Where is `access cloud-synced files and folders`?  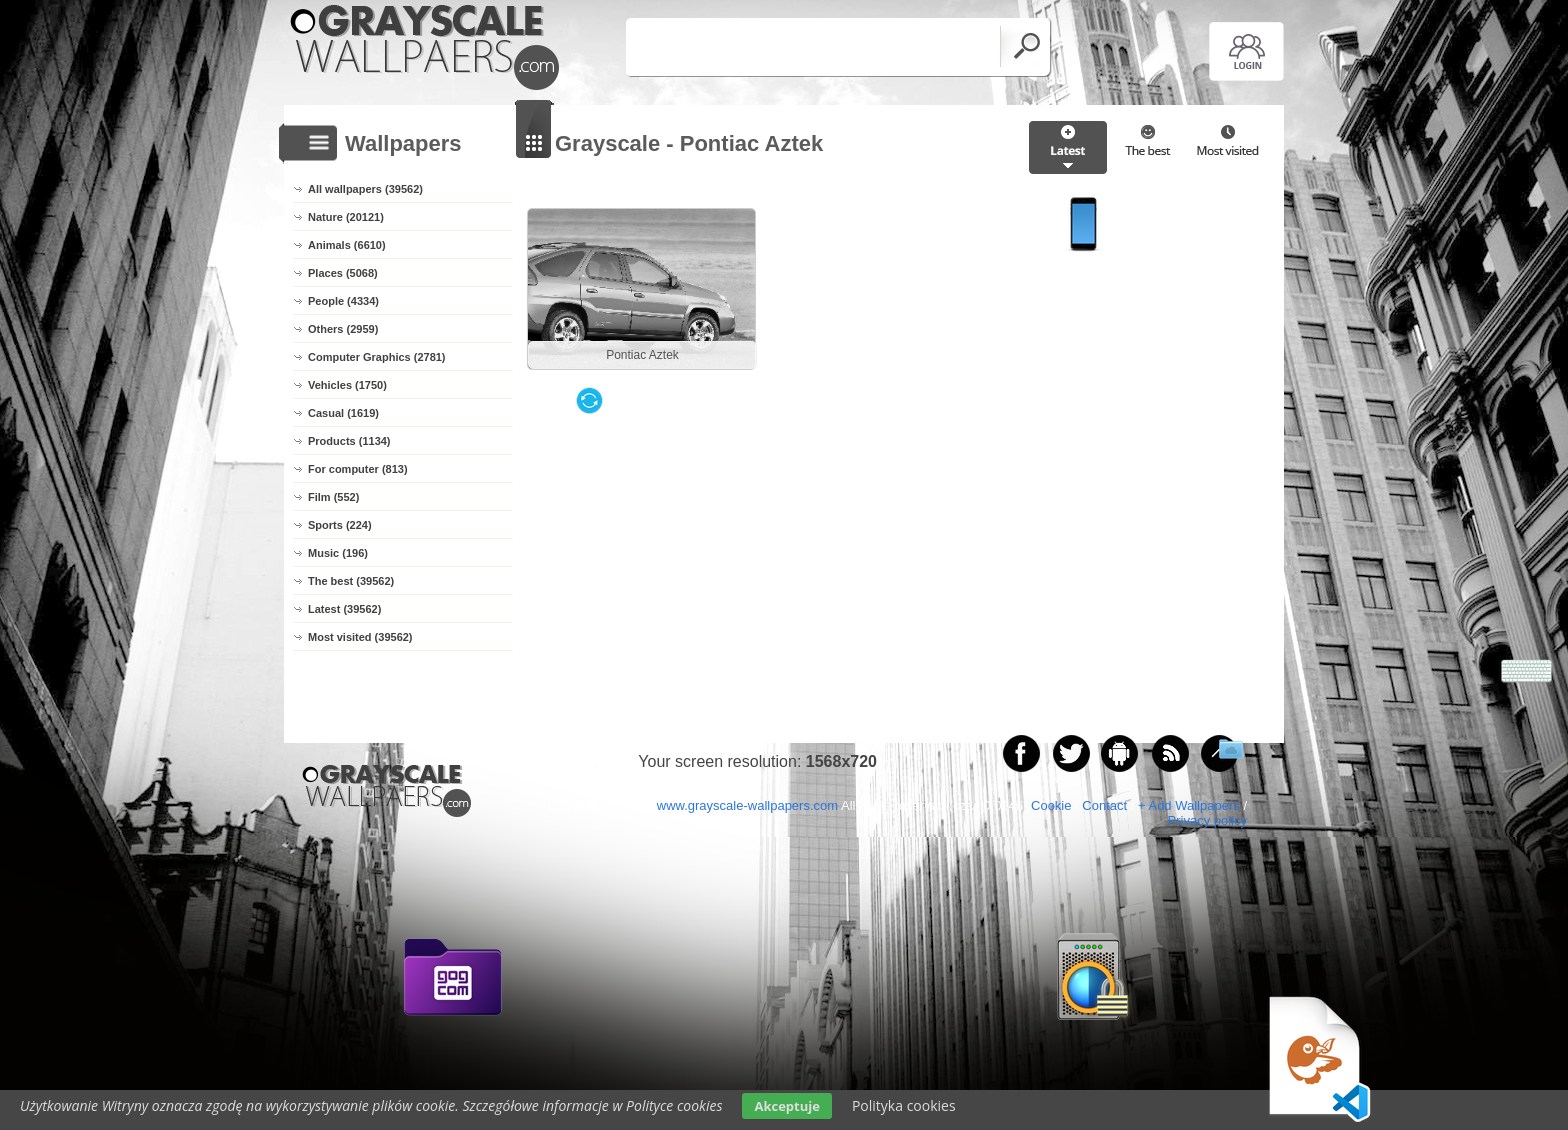
access cloud-synced files and folders is located at coordinates (1231, 749).